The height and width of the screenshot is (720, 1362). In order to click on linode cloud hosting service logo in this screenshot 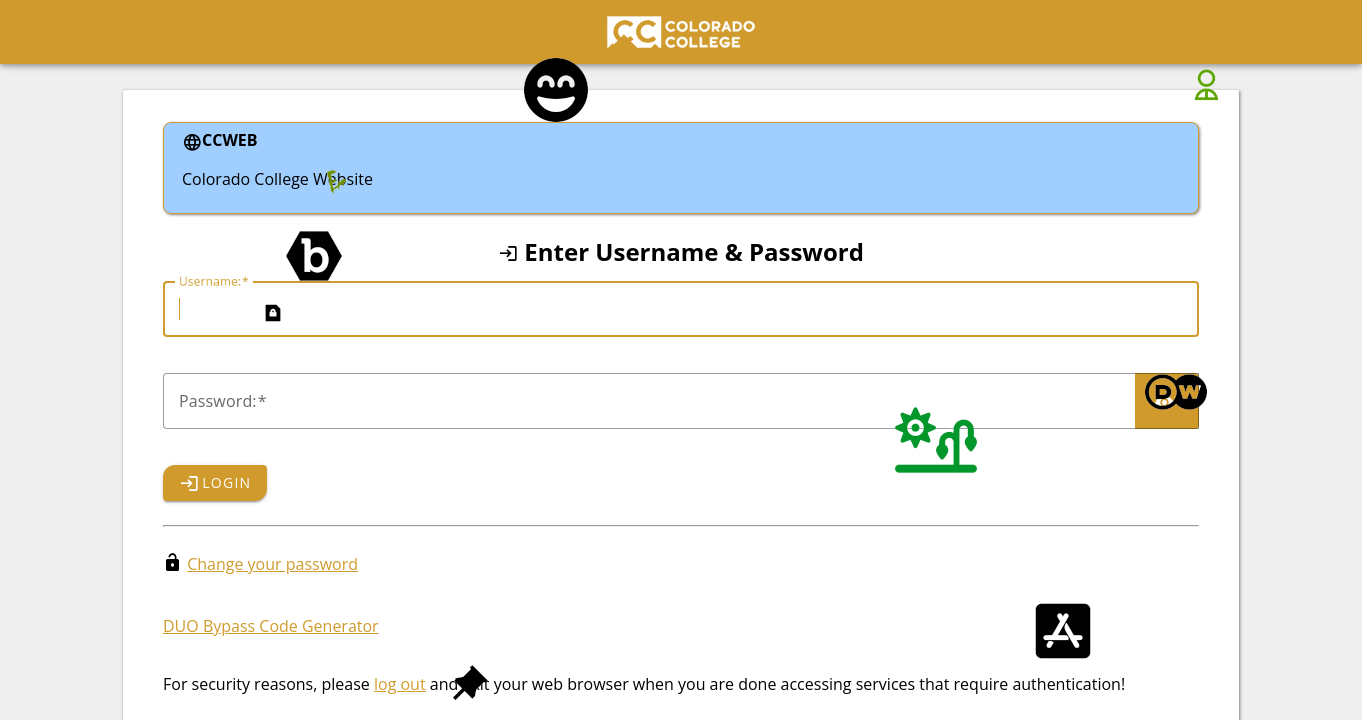, I will do `click(337, 182)`.